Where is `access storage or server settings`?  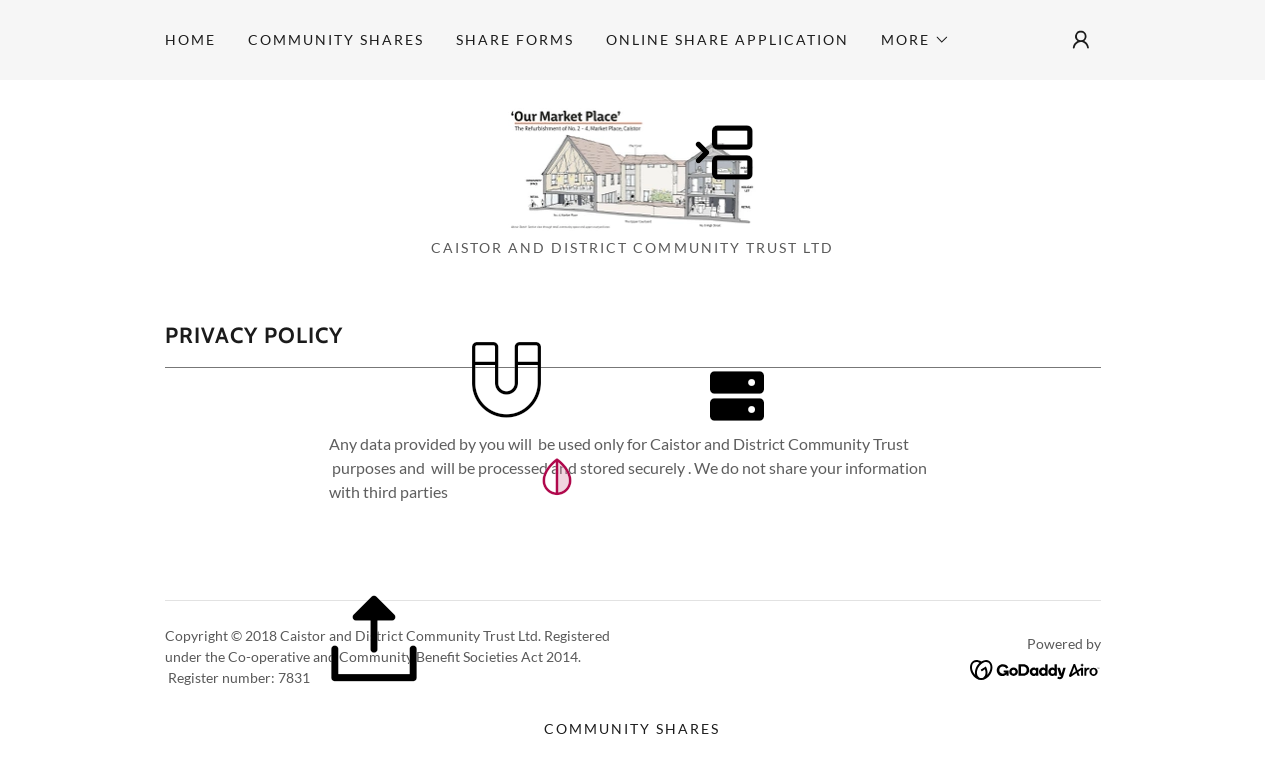 access storage or server settings is located at coordinates (737, 396).